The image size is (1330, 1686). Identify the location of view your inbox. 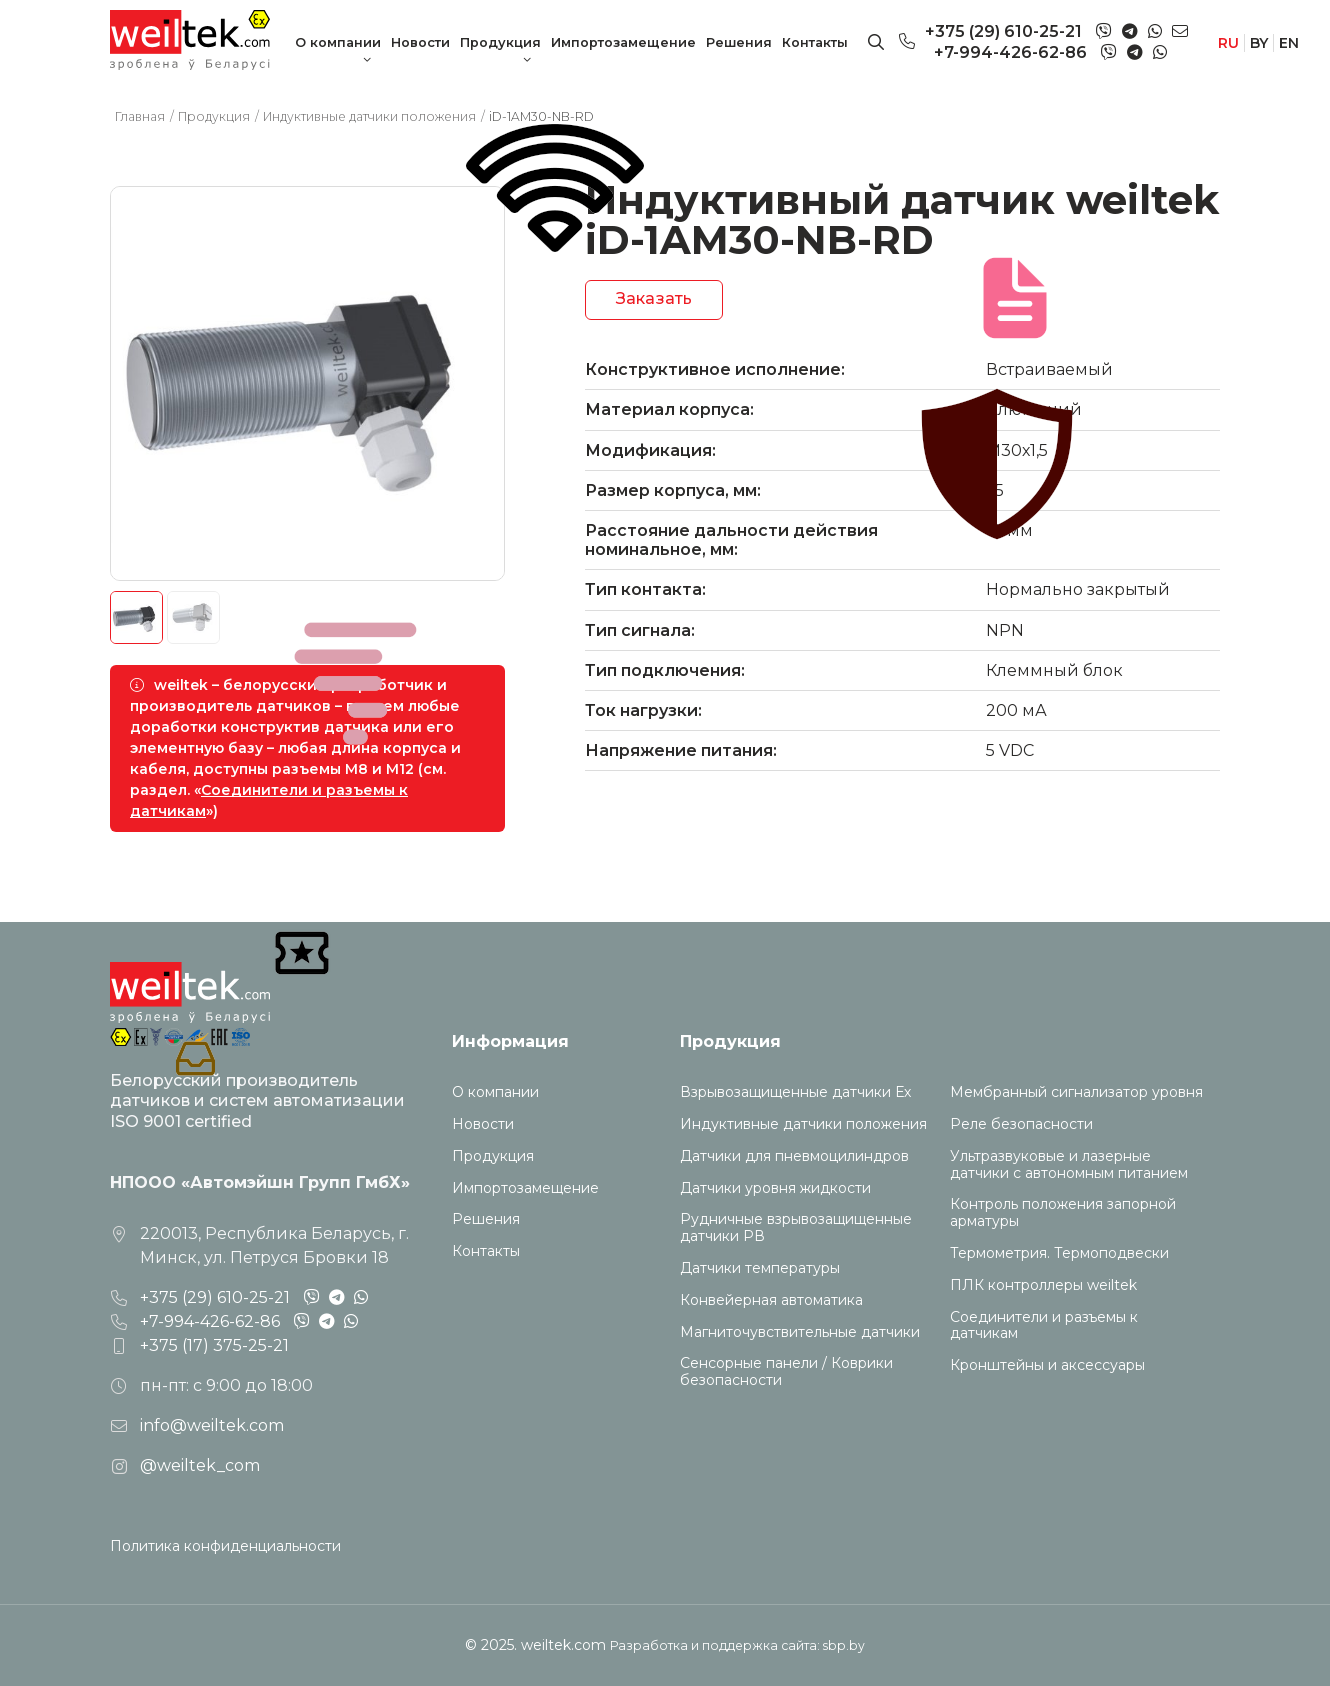
(195, 1058).